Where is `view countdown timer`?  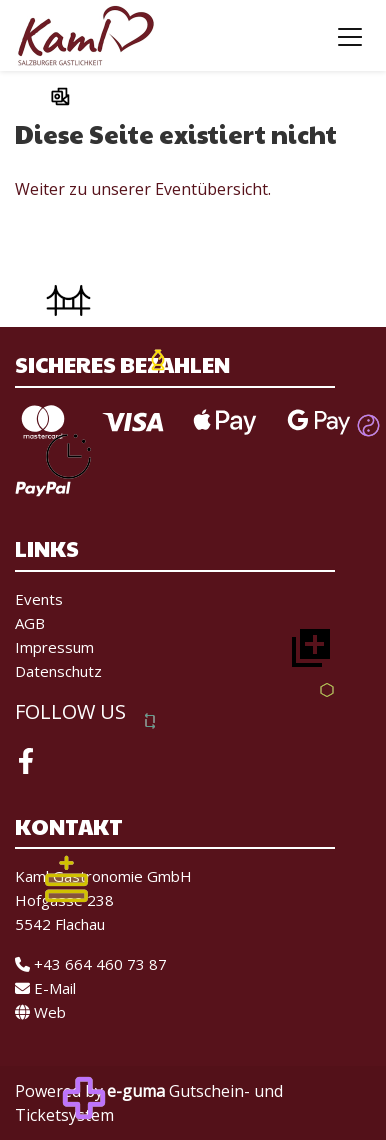
view countdown timer is located at coordinates (68, 456).